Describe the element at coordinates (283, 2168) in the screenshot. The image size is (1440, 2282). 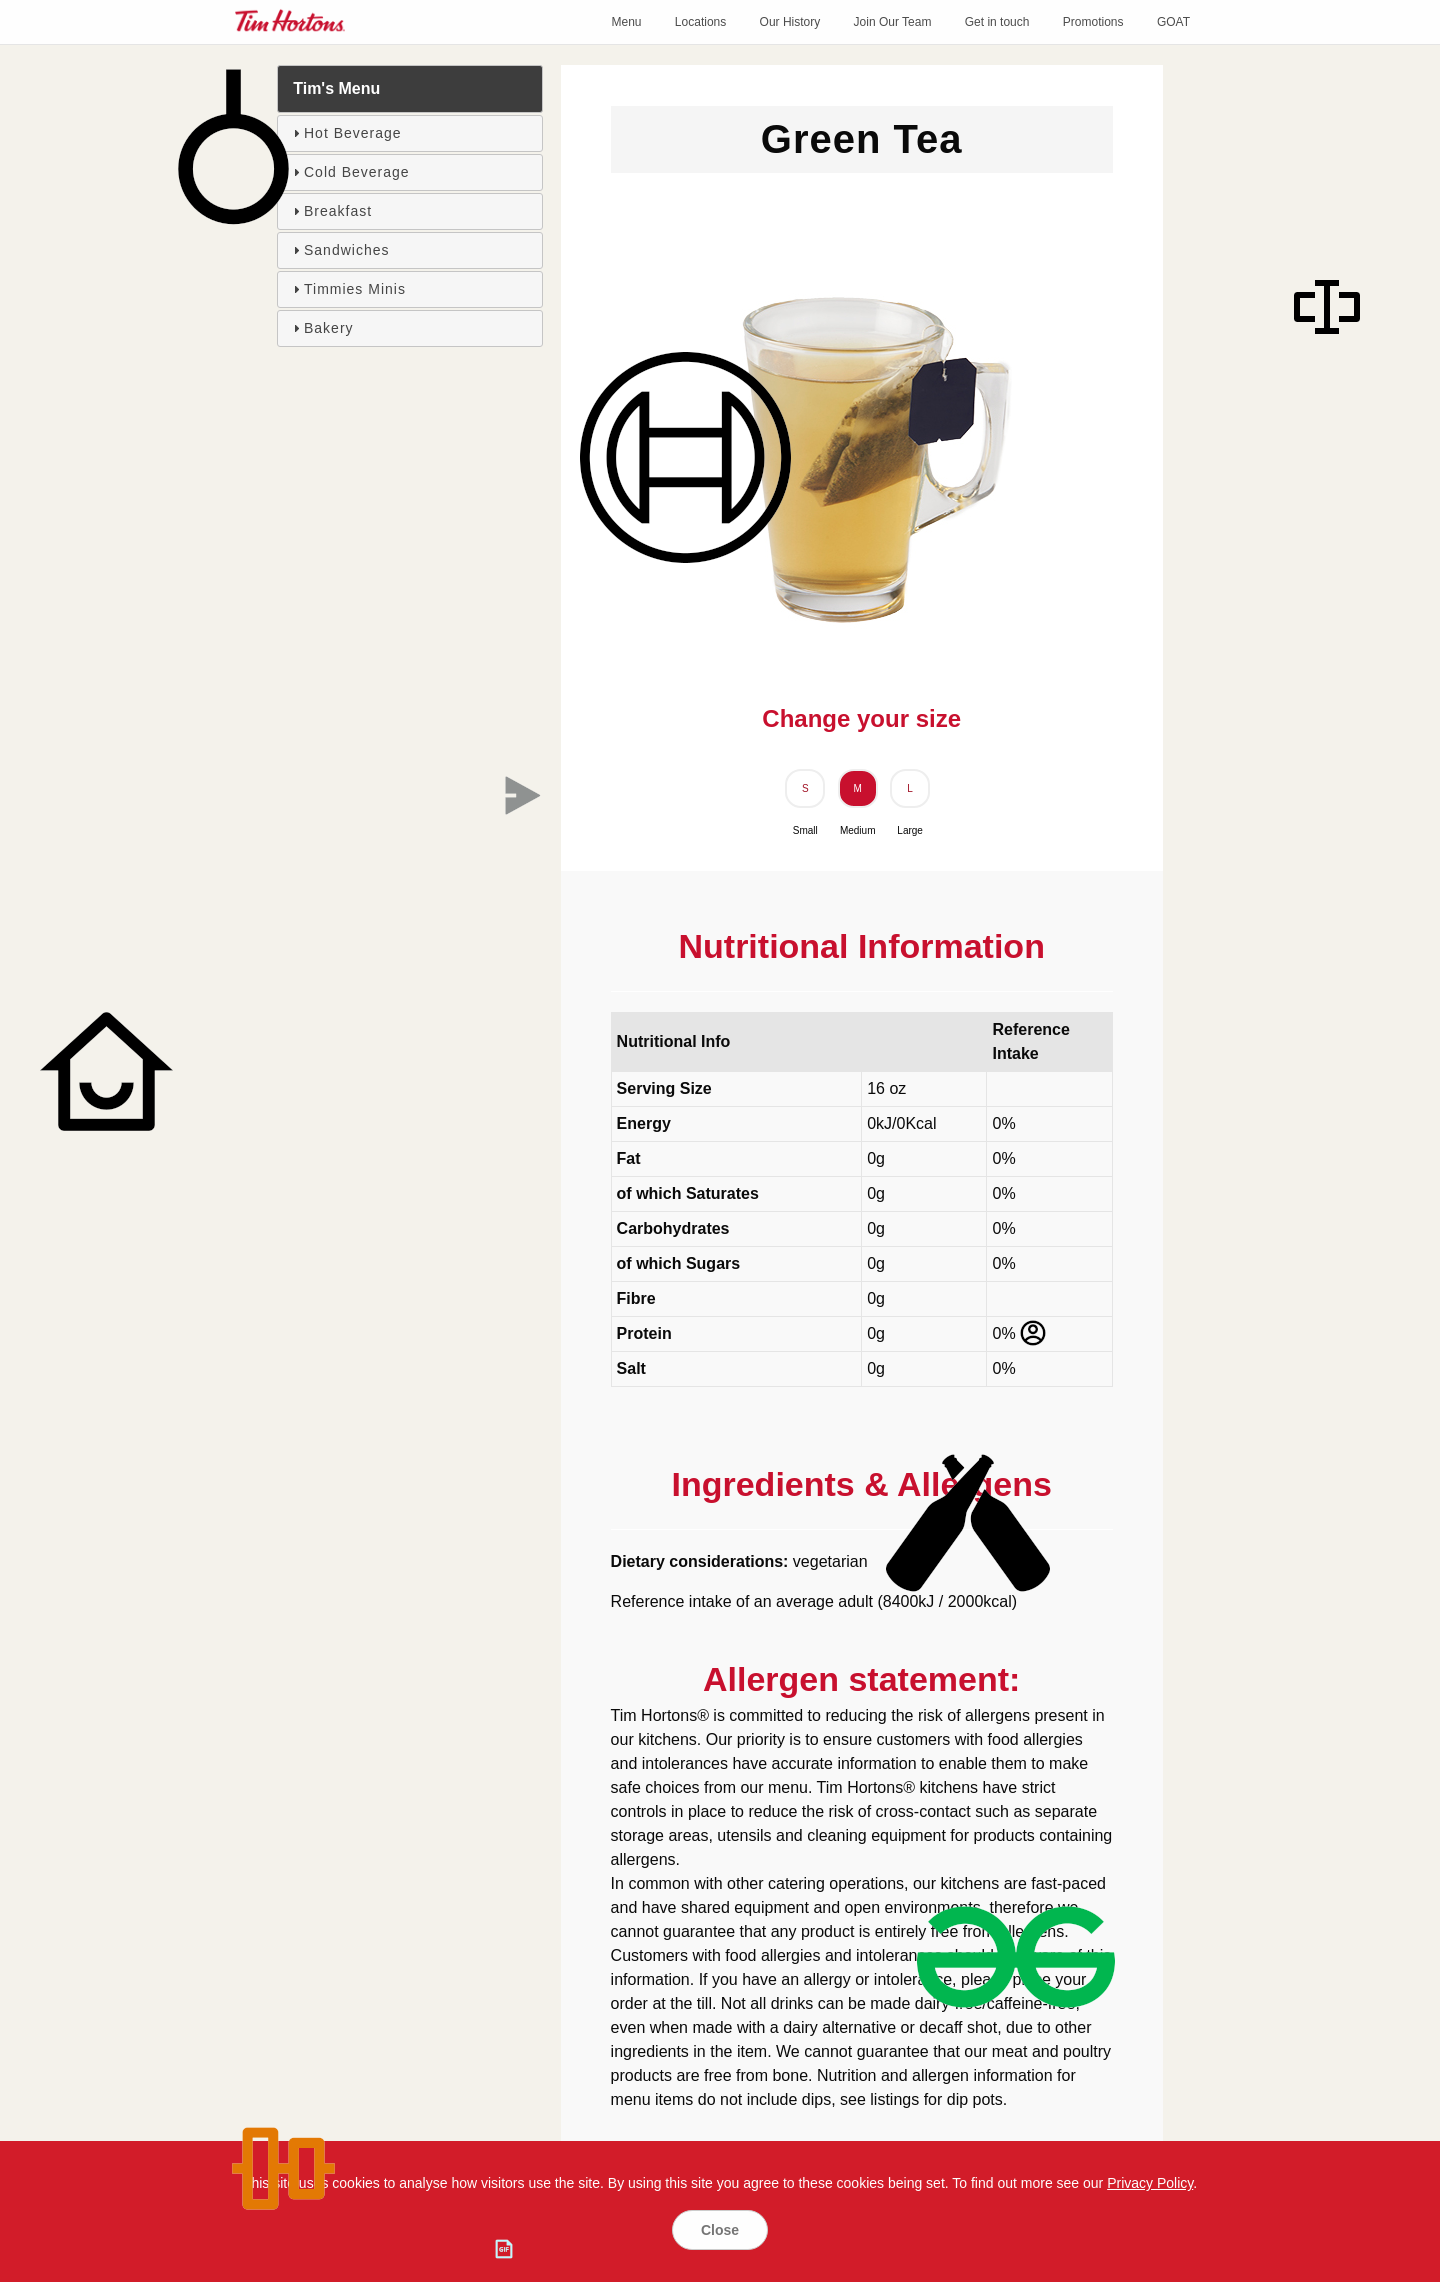
I see `align items to vertical center` at that location.